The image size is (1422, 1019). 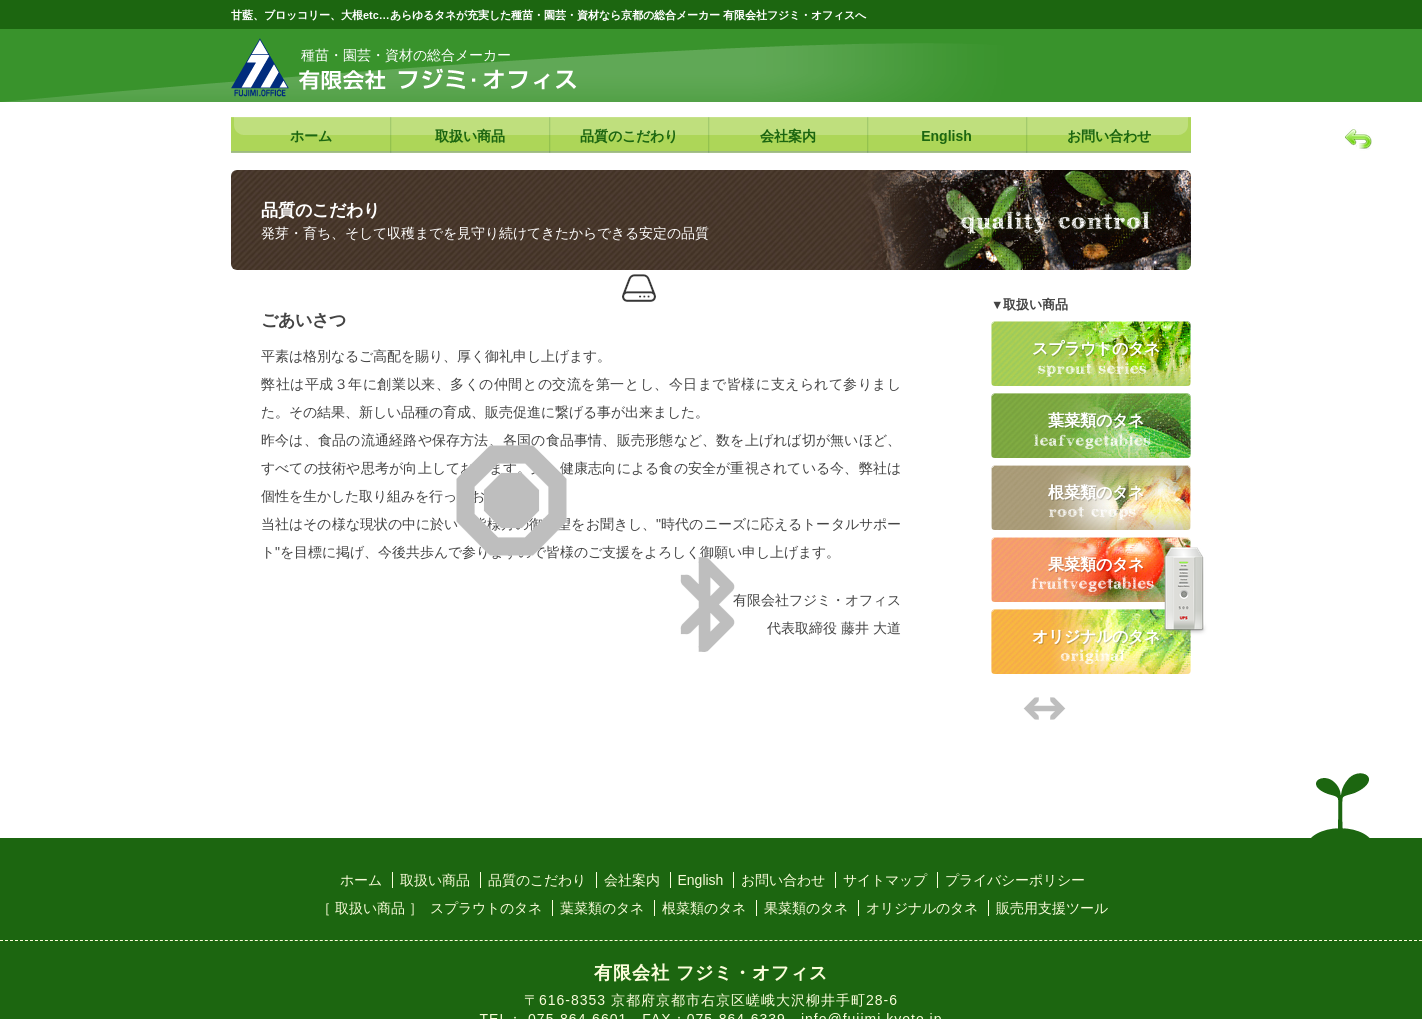 What do you see at coordinates (710, 604) in the screenshot?
I see `toggle bluetooth connectivity on or off` at bounding box center [710, 604].